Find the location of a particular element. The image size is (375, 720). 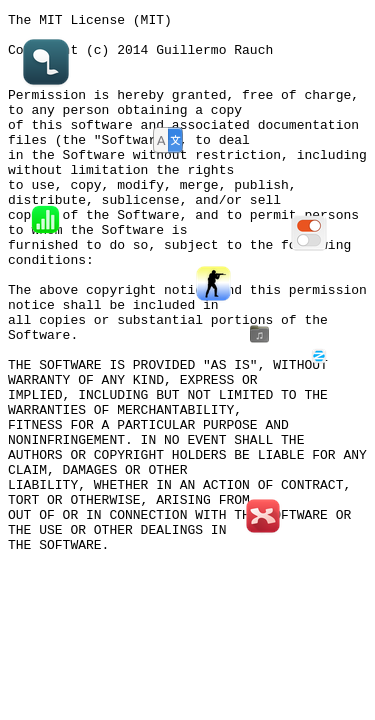

open LibreOffice Calc spreadsheet application is located at coordinates (45, 219).